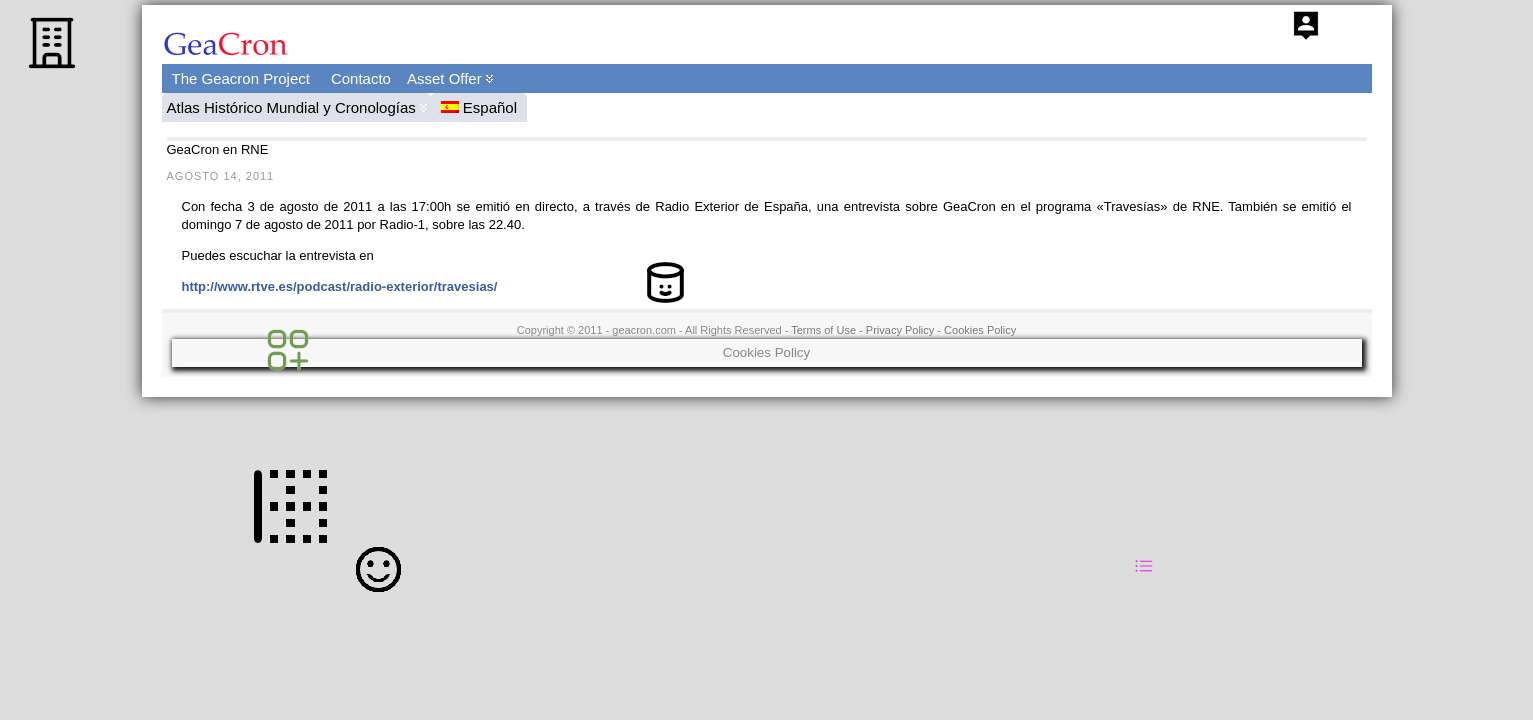  Describe the element at coordinates (1144, 566) in the screenshot. I see `view items in a bulleted list format` at that location.